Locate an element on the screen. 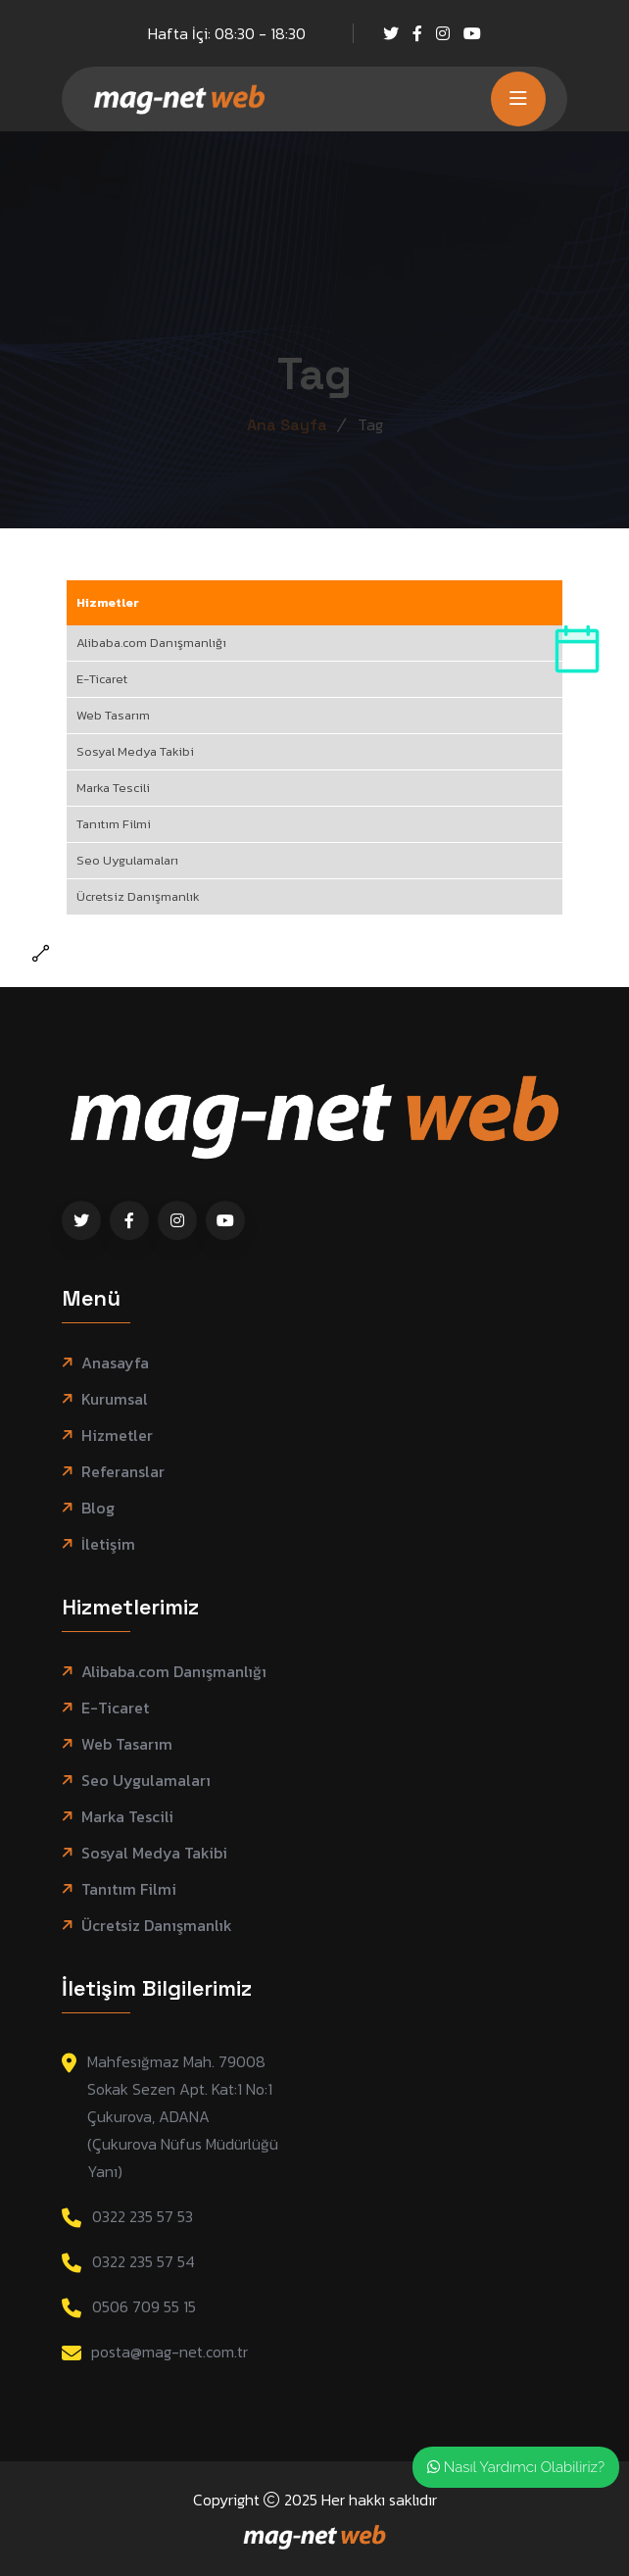 This screenshot has height=2576, width=629. draw a line between two points is located at coordinates (40, 953).